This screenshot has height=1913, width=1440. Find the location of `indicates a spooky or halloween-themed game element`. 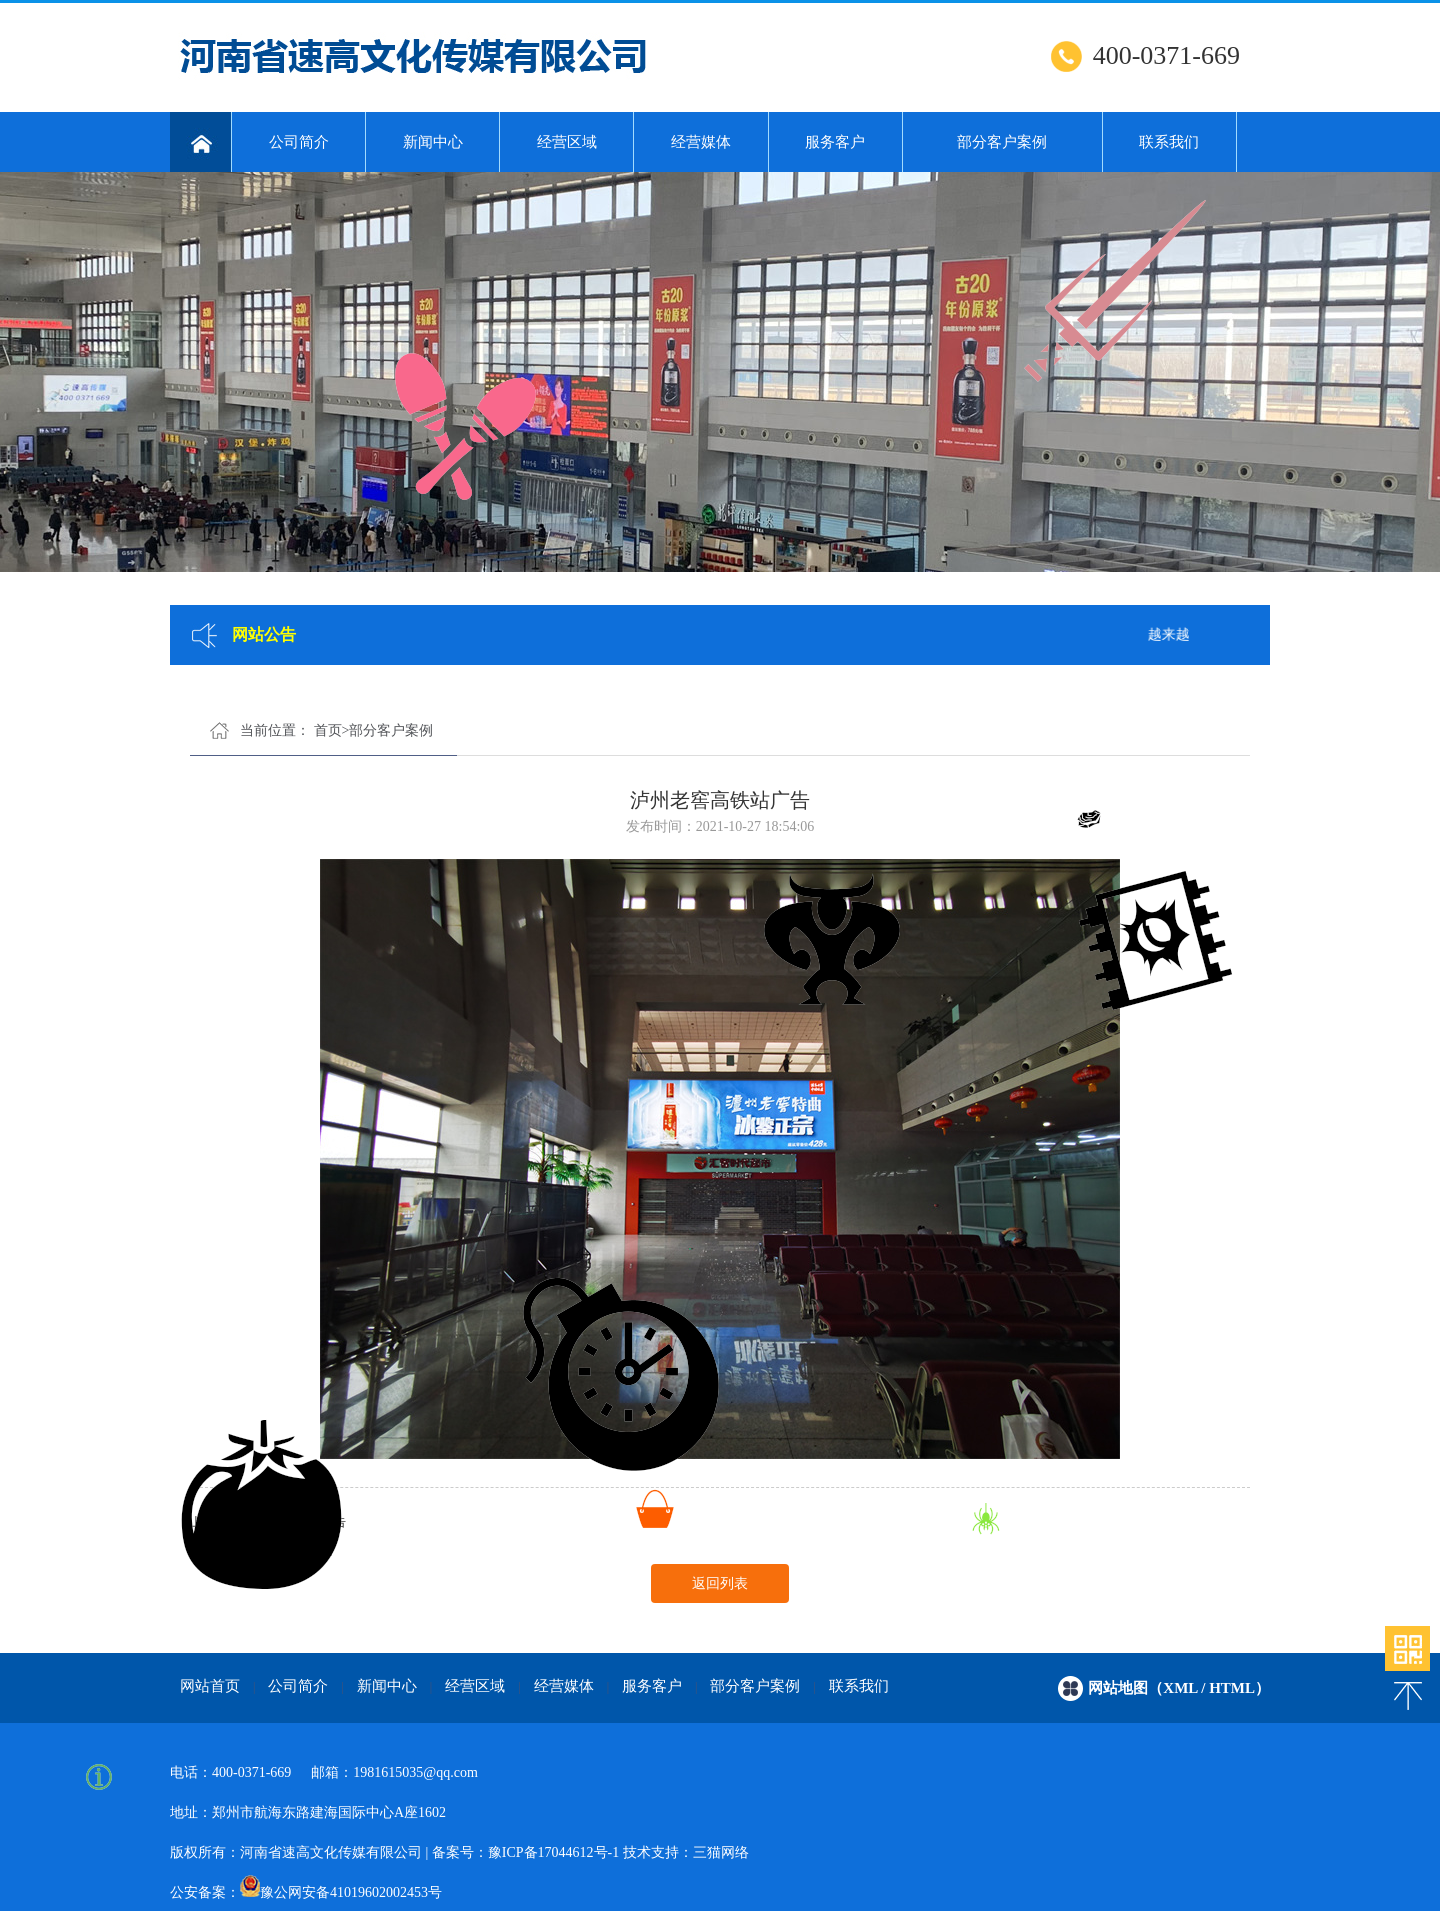

indicates a spooky or halloween-themed game element is located at coordinates (986, 1519).